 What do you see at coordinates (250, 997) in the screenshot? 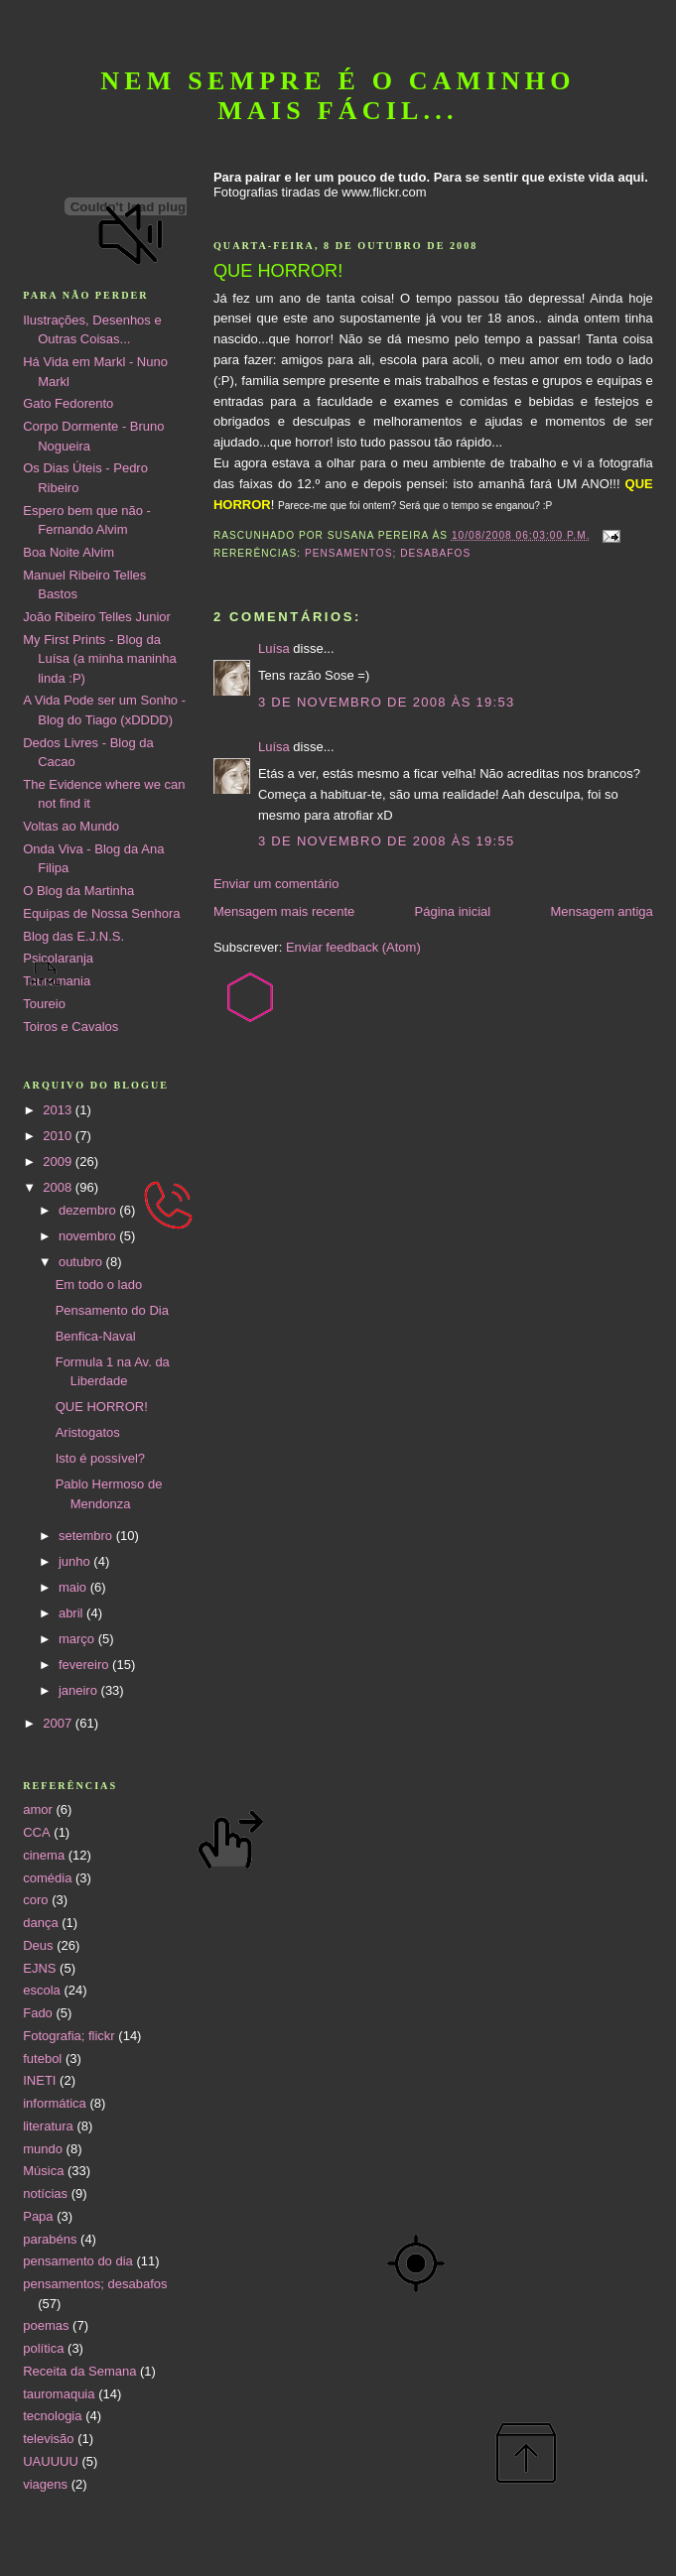
I see `generic shape or container element` at bounding box center [250, 997].